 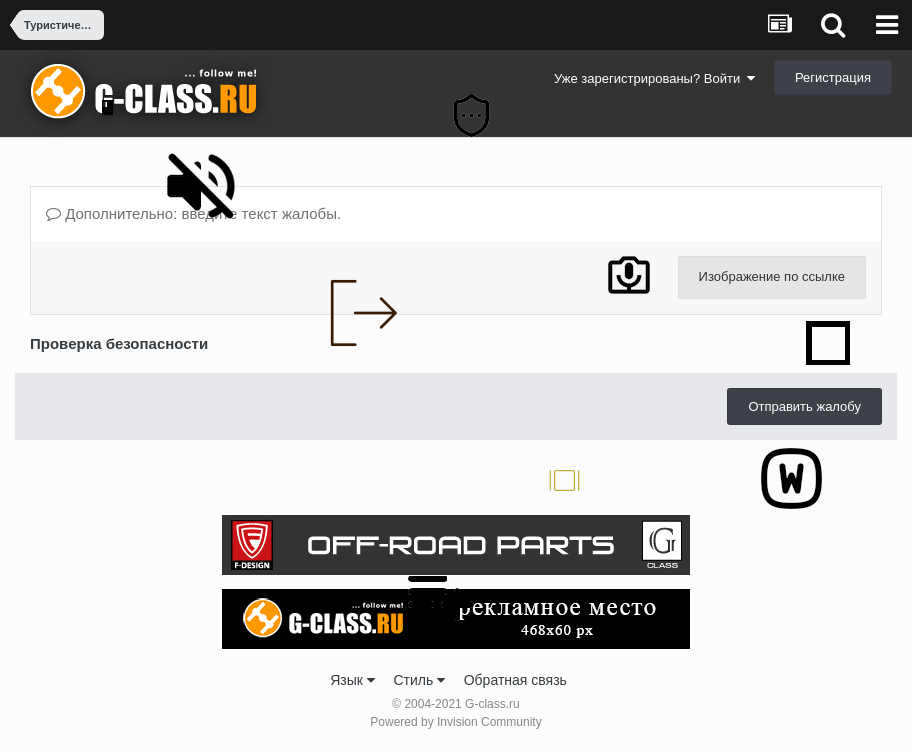 I want to click on mute audio or sound, so click(x=201, y=186).